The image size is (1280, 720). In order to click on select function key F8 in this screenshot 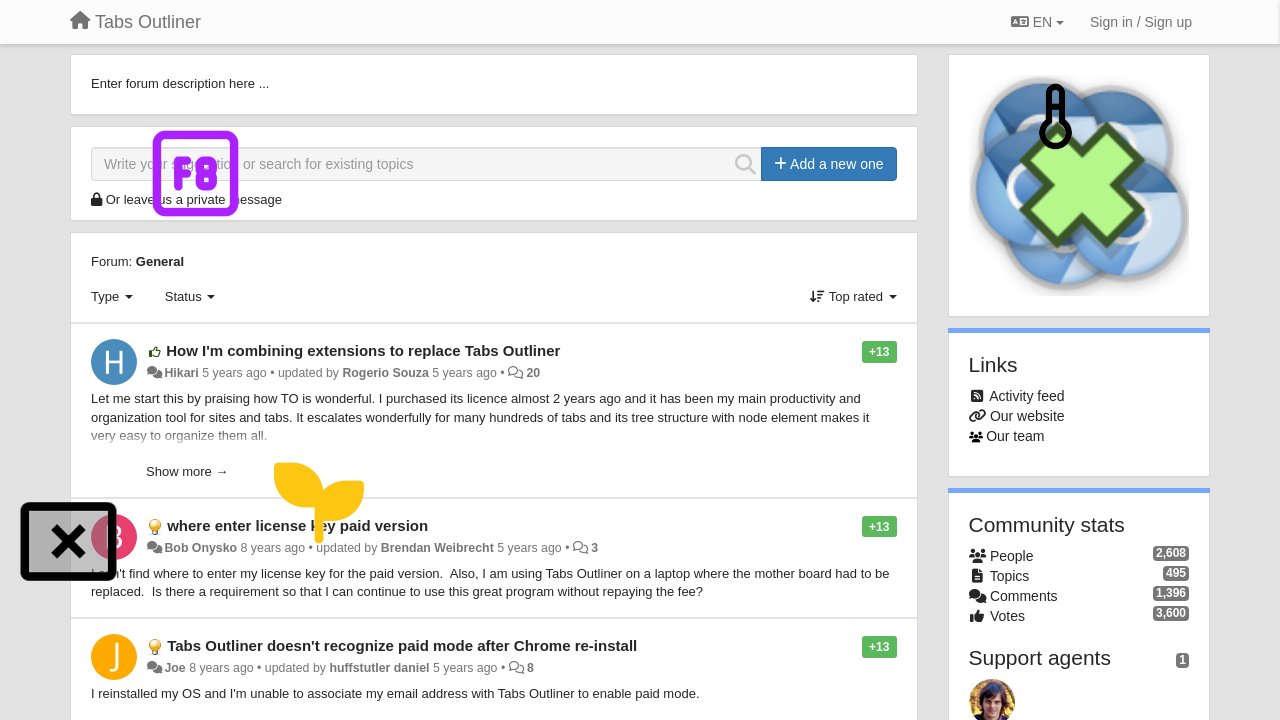, I will do `click(195, 173)`.